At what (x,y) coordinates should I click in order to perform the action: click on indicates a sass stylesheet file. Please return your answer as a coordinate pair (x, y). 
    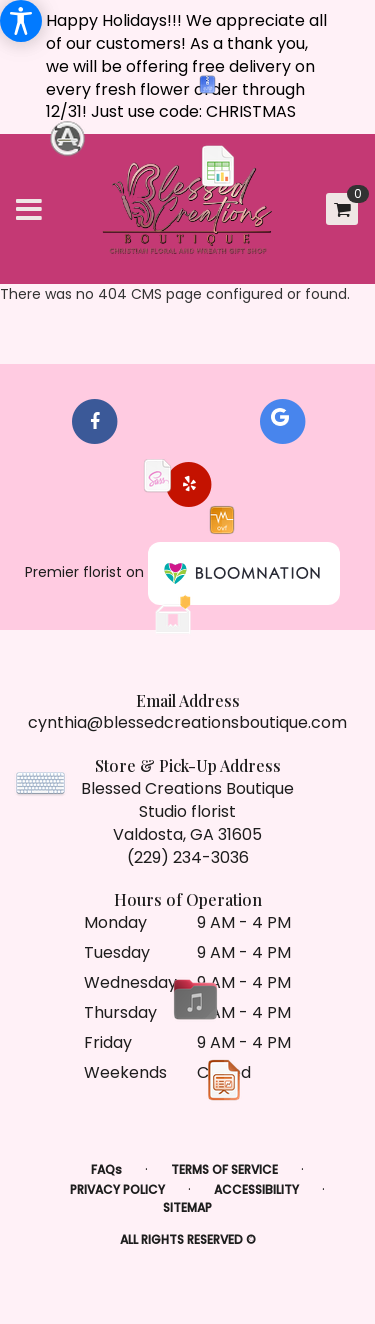
    Looking at the image, I should click on (157, 475).